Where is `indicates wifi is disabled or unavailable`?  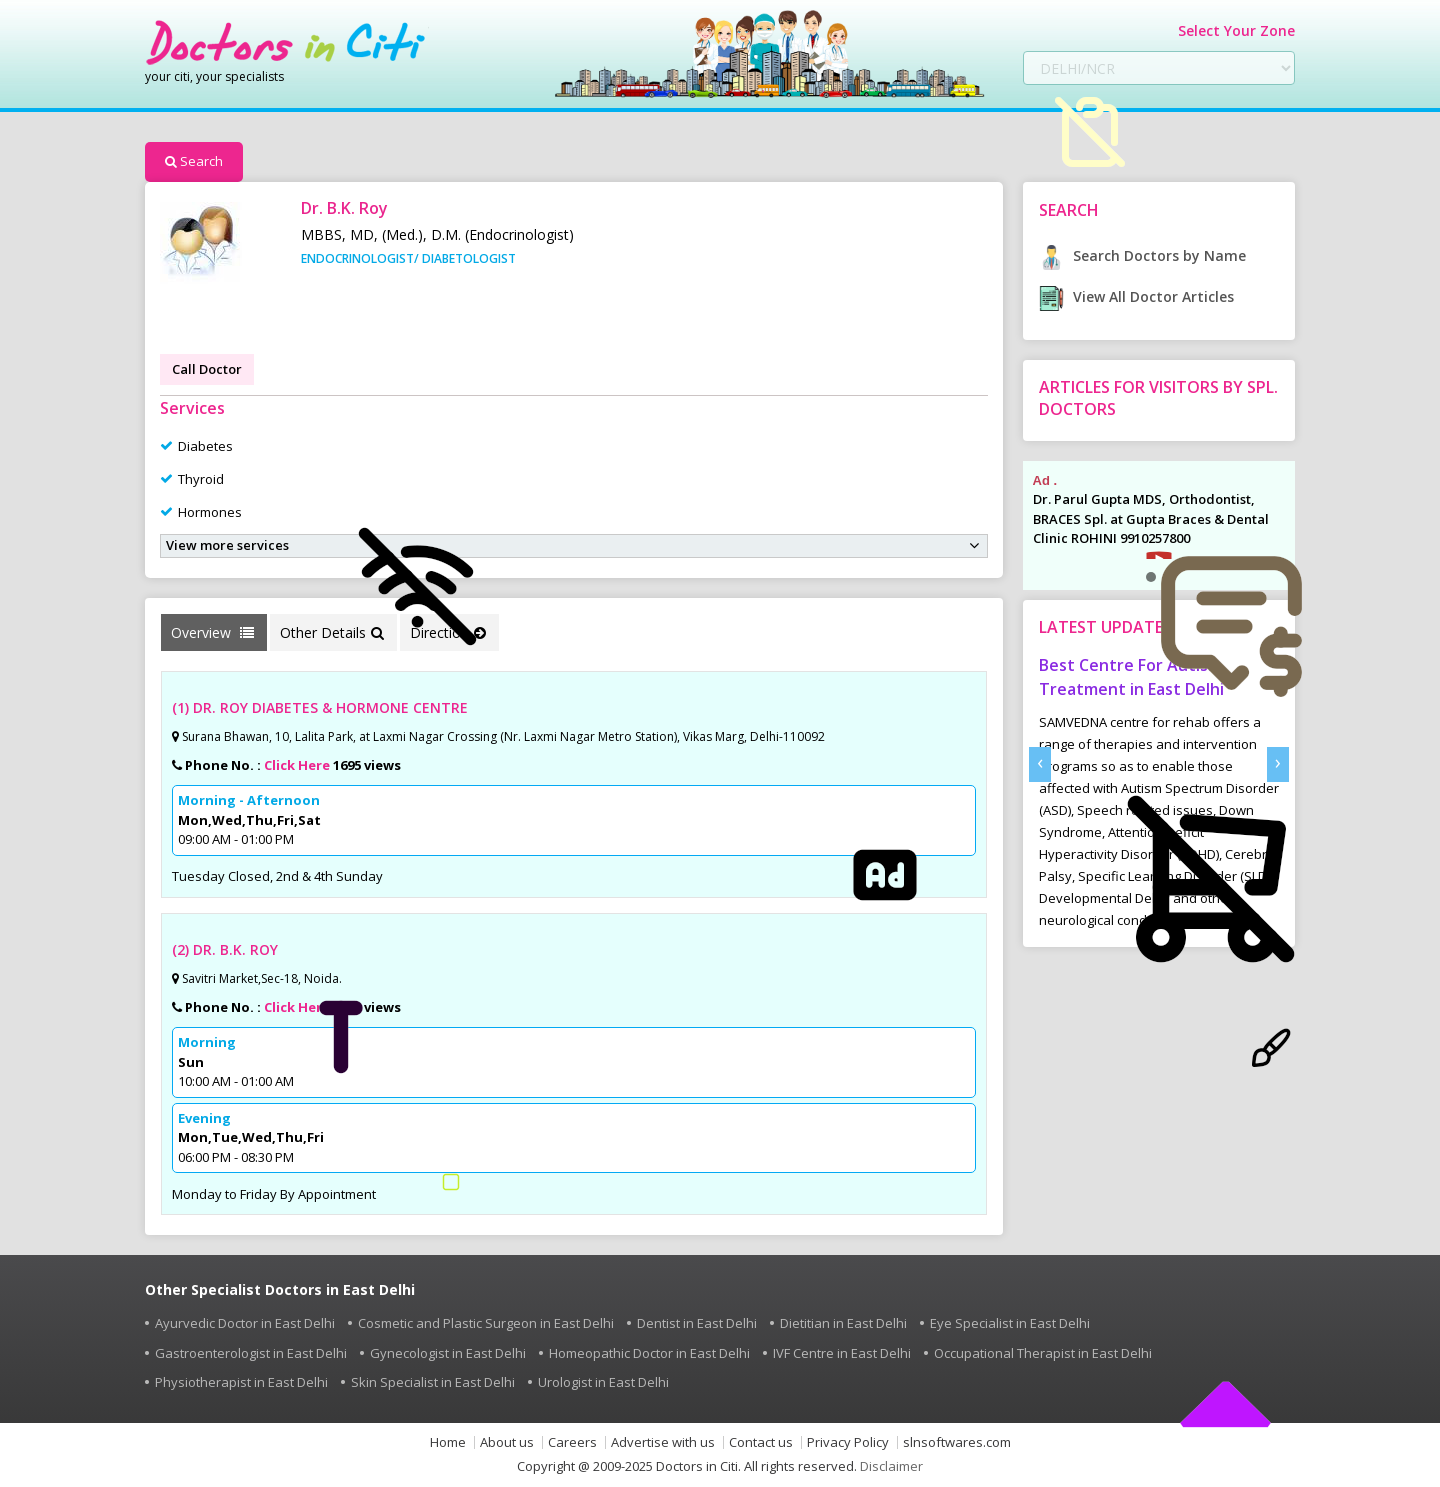
indicates wifi is disabled or unavailable is located at coordinates (417, 586).